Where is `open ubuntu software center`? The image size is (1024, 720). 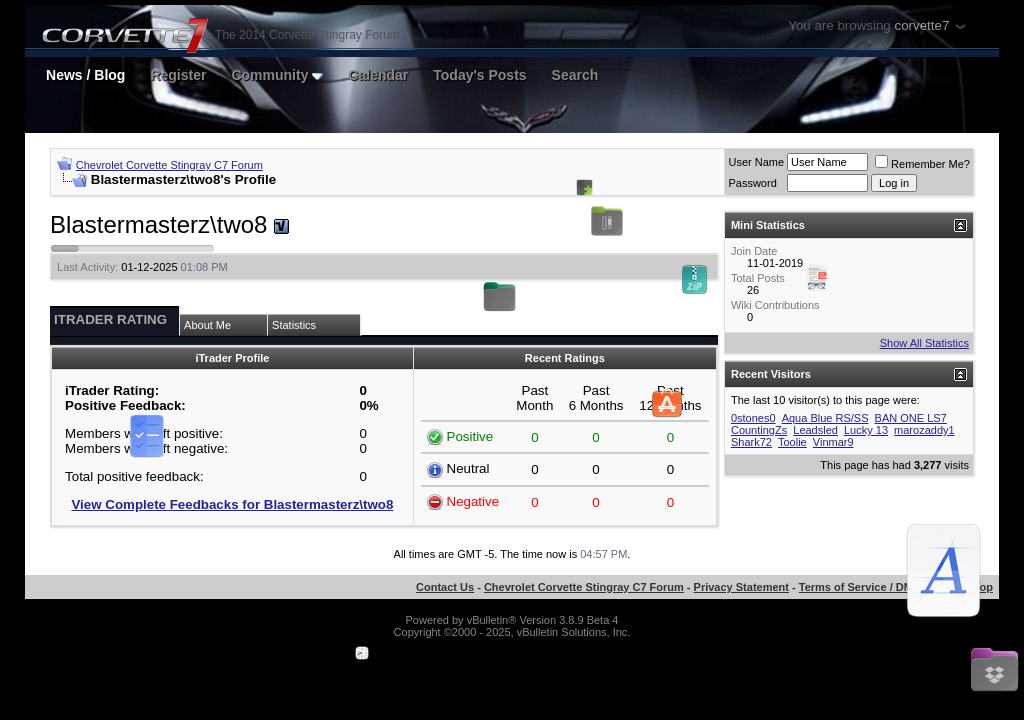
open ubuntu software center is located at coordinates (667, 404).